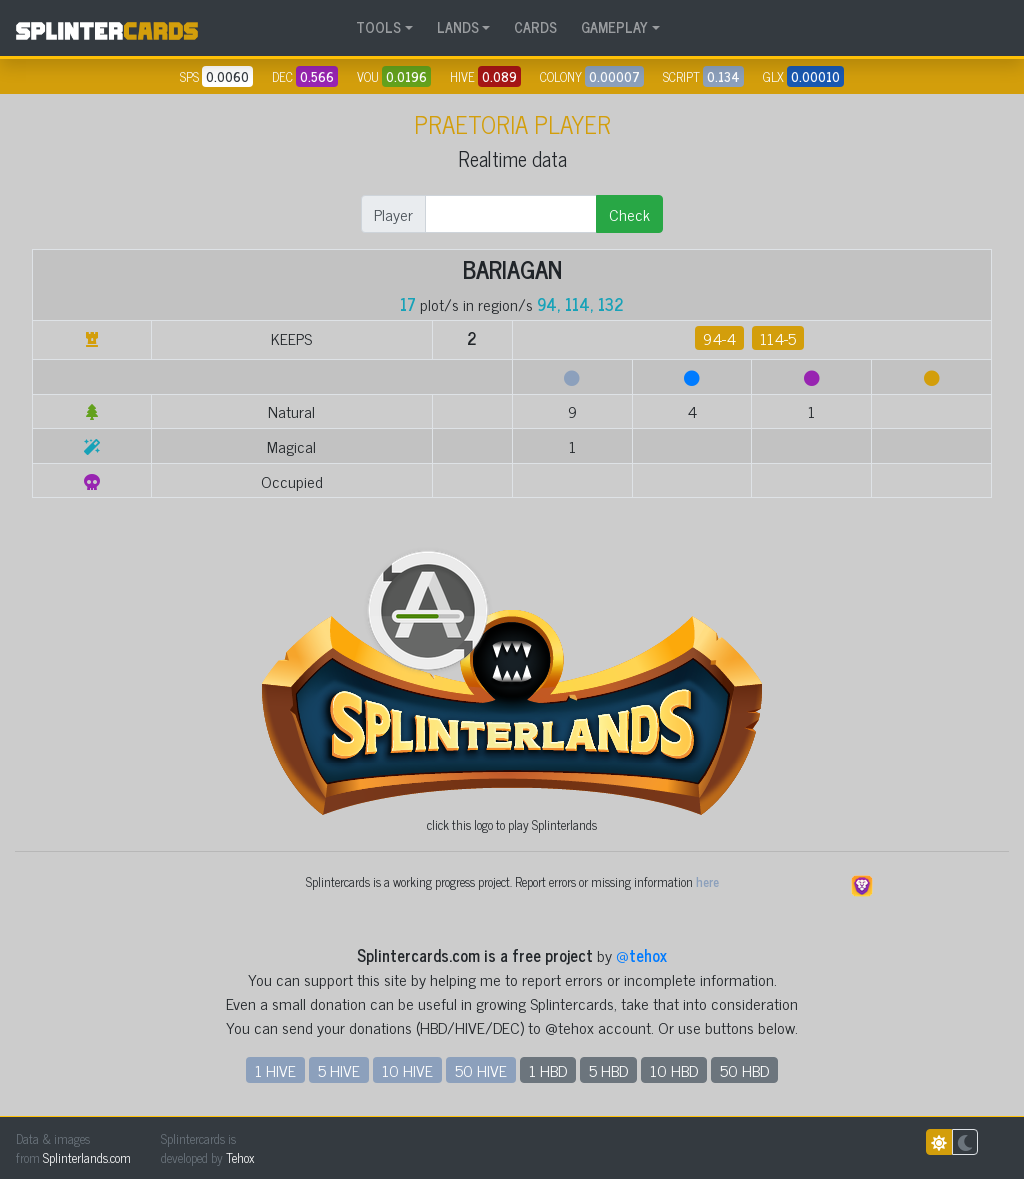 The image size is (1024, 1179). I want to click on launch brave nightly browser, so click(862, 886).